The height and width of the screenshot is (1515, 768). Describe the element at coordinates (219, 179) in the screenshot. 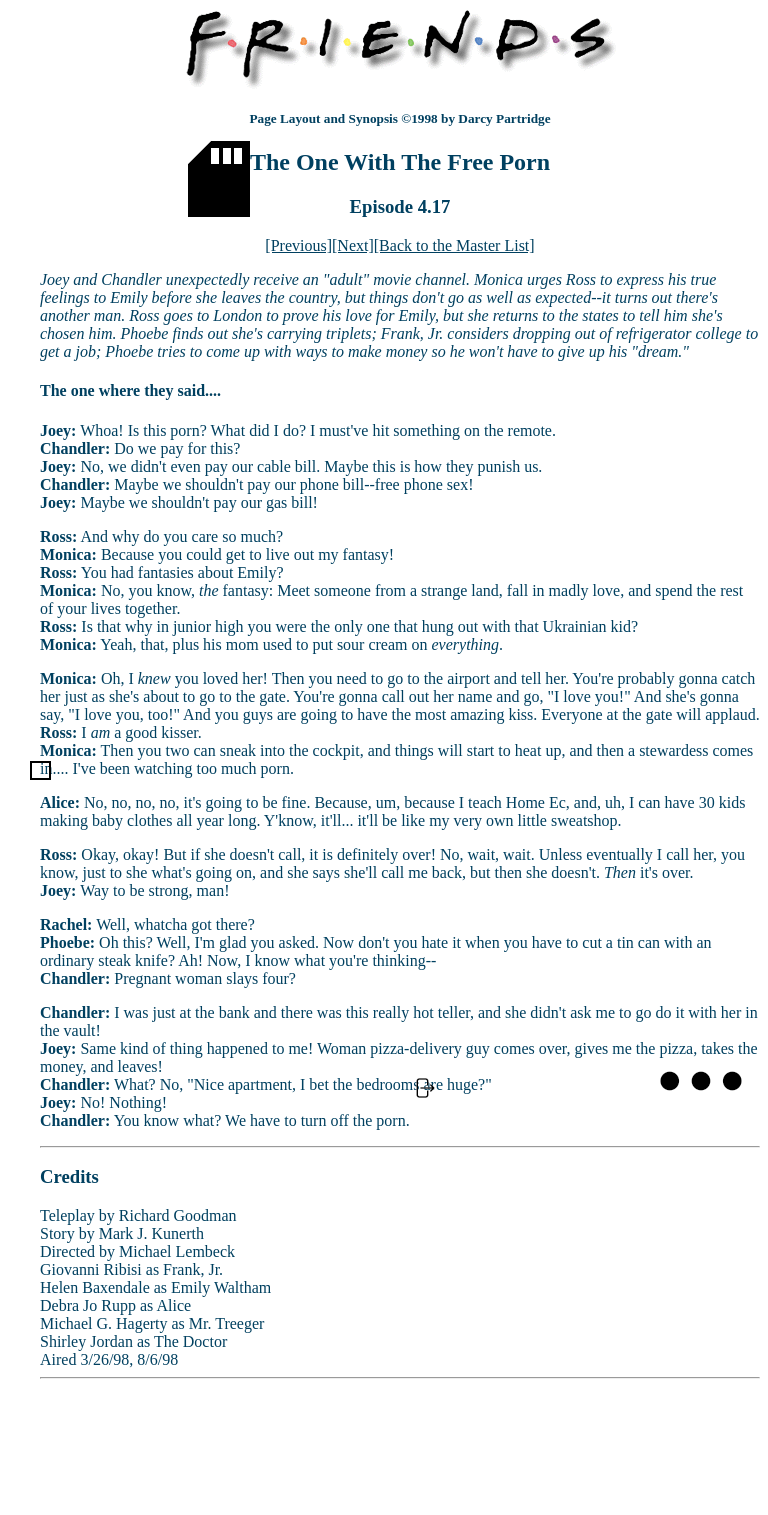

I see `access sd card storage` at that location.